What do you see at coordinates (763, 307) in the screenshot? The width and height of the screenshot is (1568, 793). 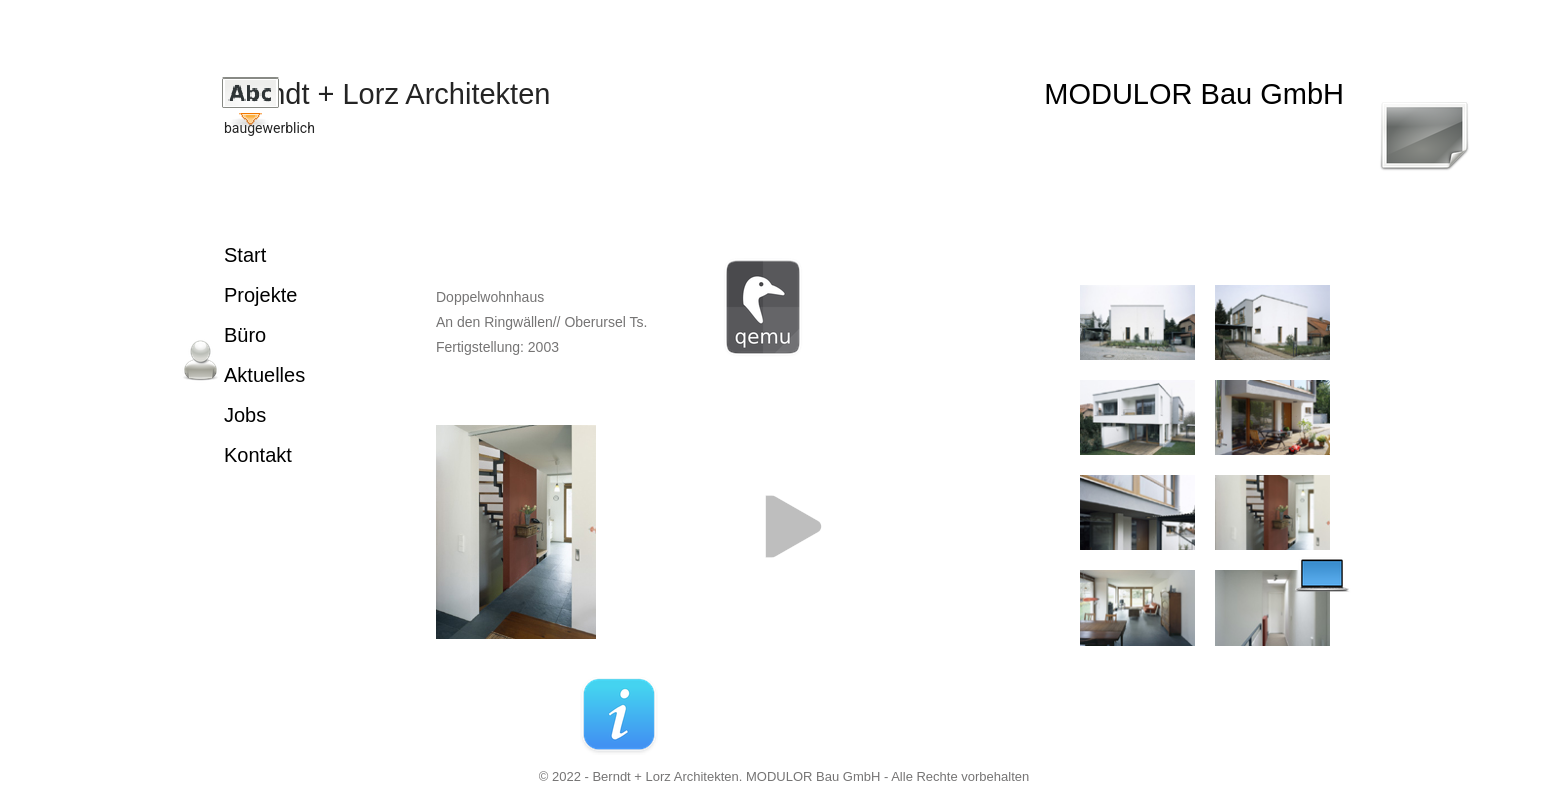 I see `qemu virtual disk image file` at bounding box center [763, 307].